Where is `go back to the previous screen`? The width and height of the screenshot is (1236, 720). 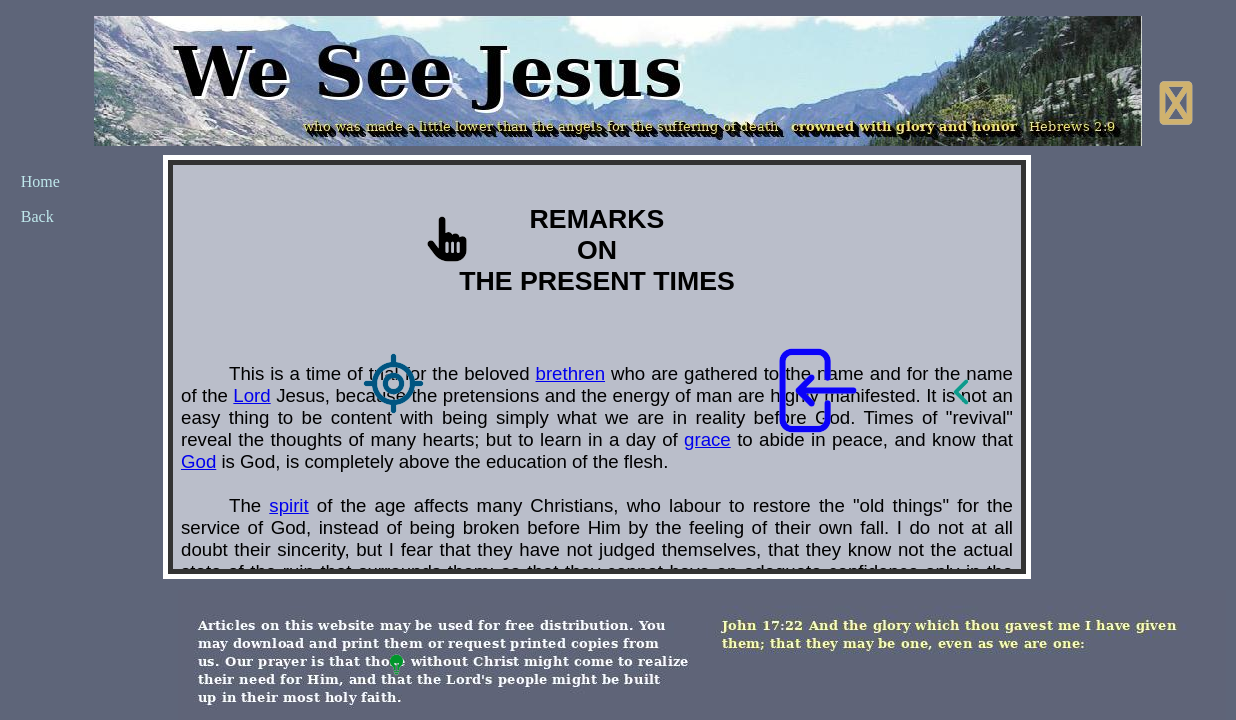
go back to the previous screen is located at coordinates (962, 392).